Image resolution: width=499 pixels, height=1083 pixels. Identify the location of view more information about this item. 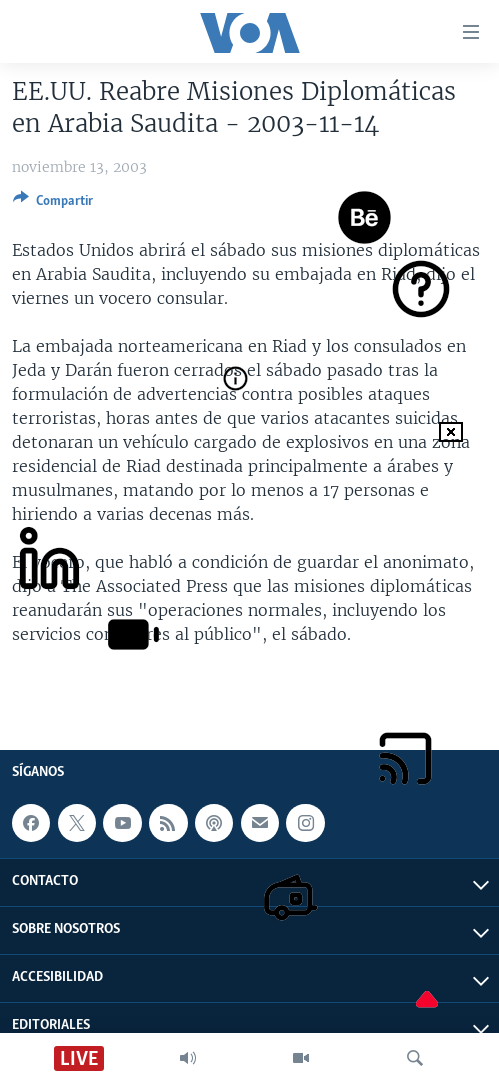
(235, 378).